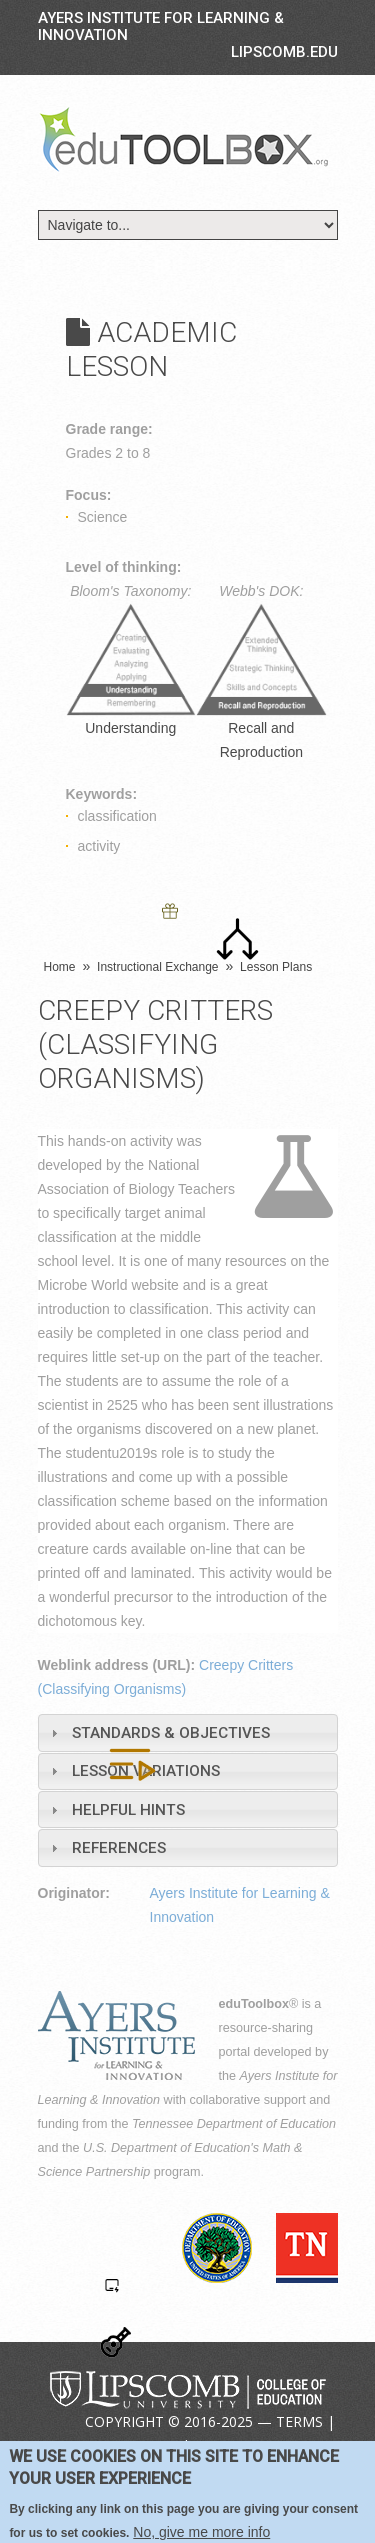  I want to click on tablet charging in landscape mode, so click(112, 2285).